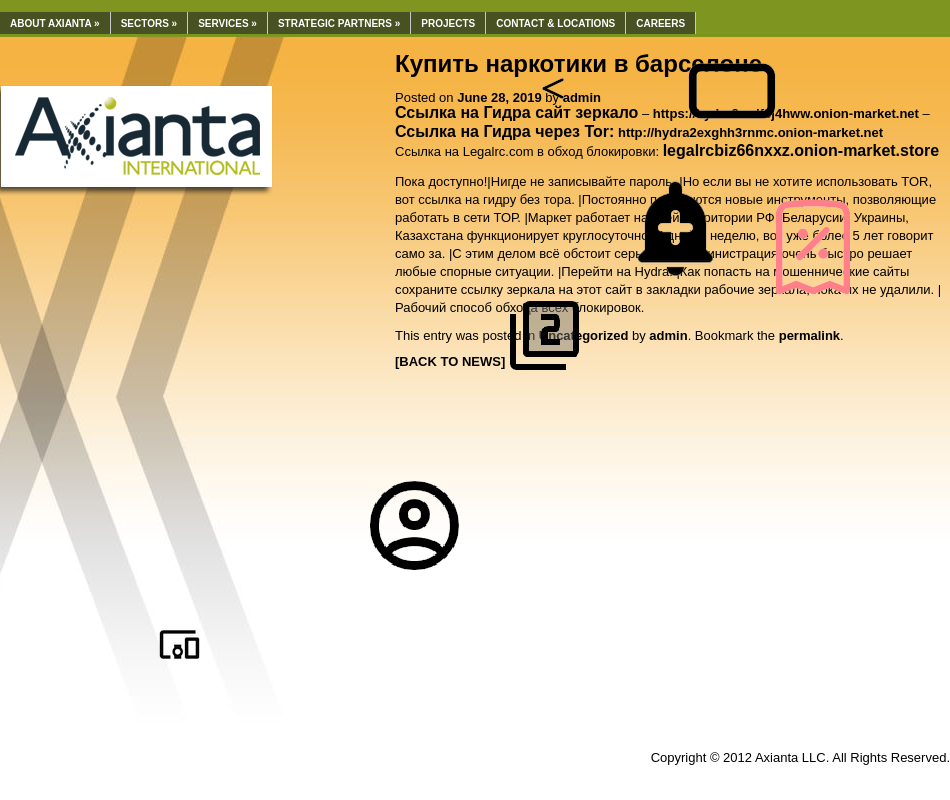 This screenshot has width=950, height=800. What do you see at coordinates (414, 525) in the screenshot?
I see `access your profile or account settings` at bounding box center [414, 525].